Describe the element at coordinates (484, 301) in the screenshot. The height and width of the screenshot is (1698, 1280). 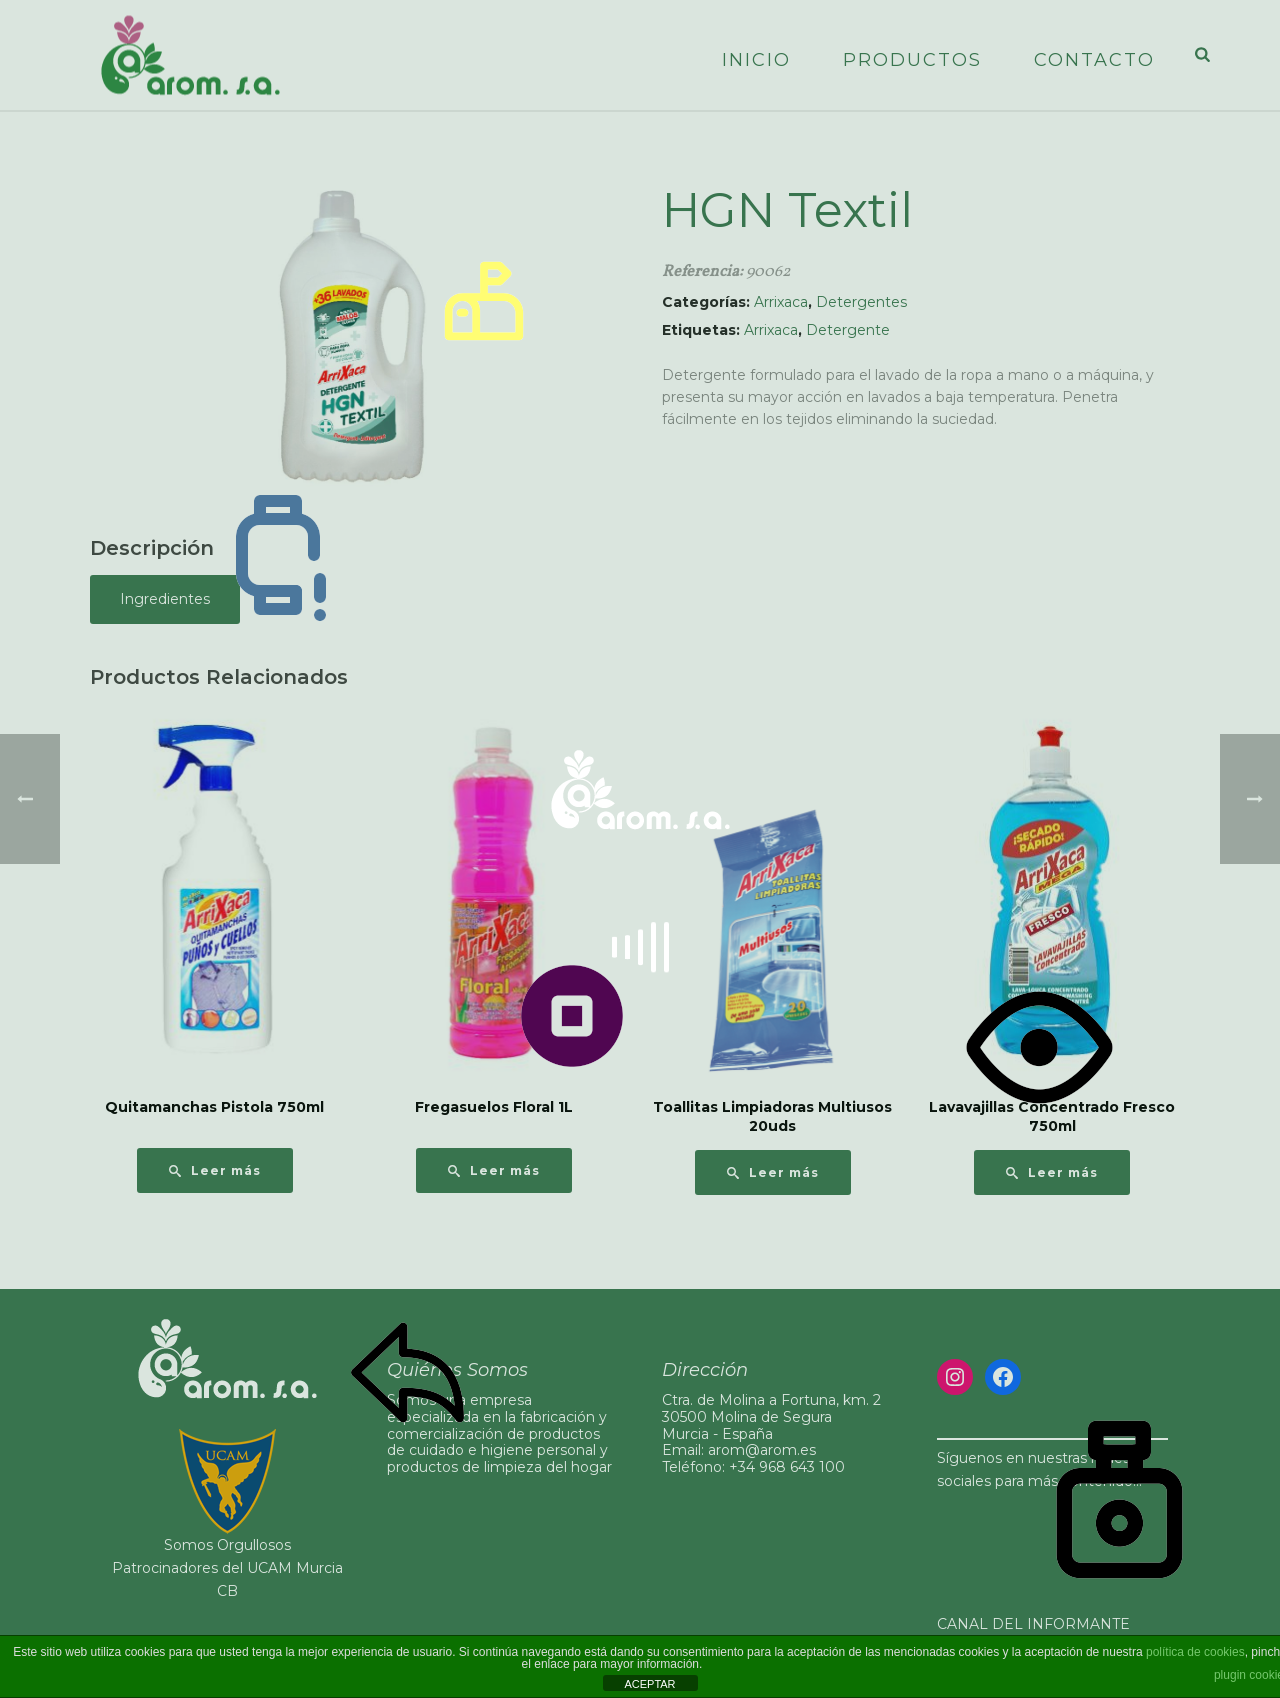
I see `access your mailbox or inbox` at that location.